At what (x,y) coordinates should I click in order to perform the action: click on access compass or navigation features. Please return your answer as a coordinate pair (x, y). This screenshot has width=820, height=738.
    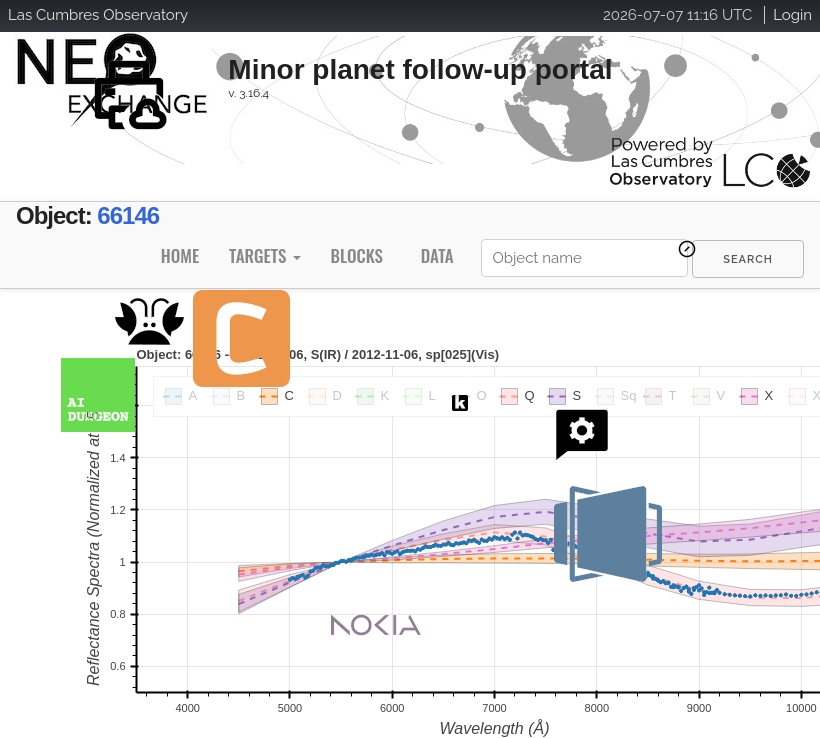
    Looking at the image, I should click on (687, 249).